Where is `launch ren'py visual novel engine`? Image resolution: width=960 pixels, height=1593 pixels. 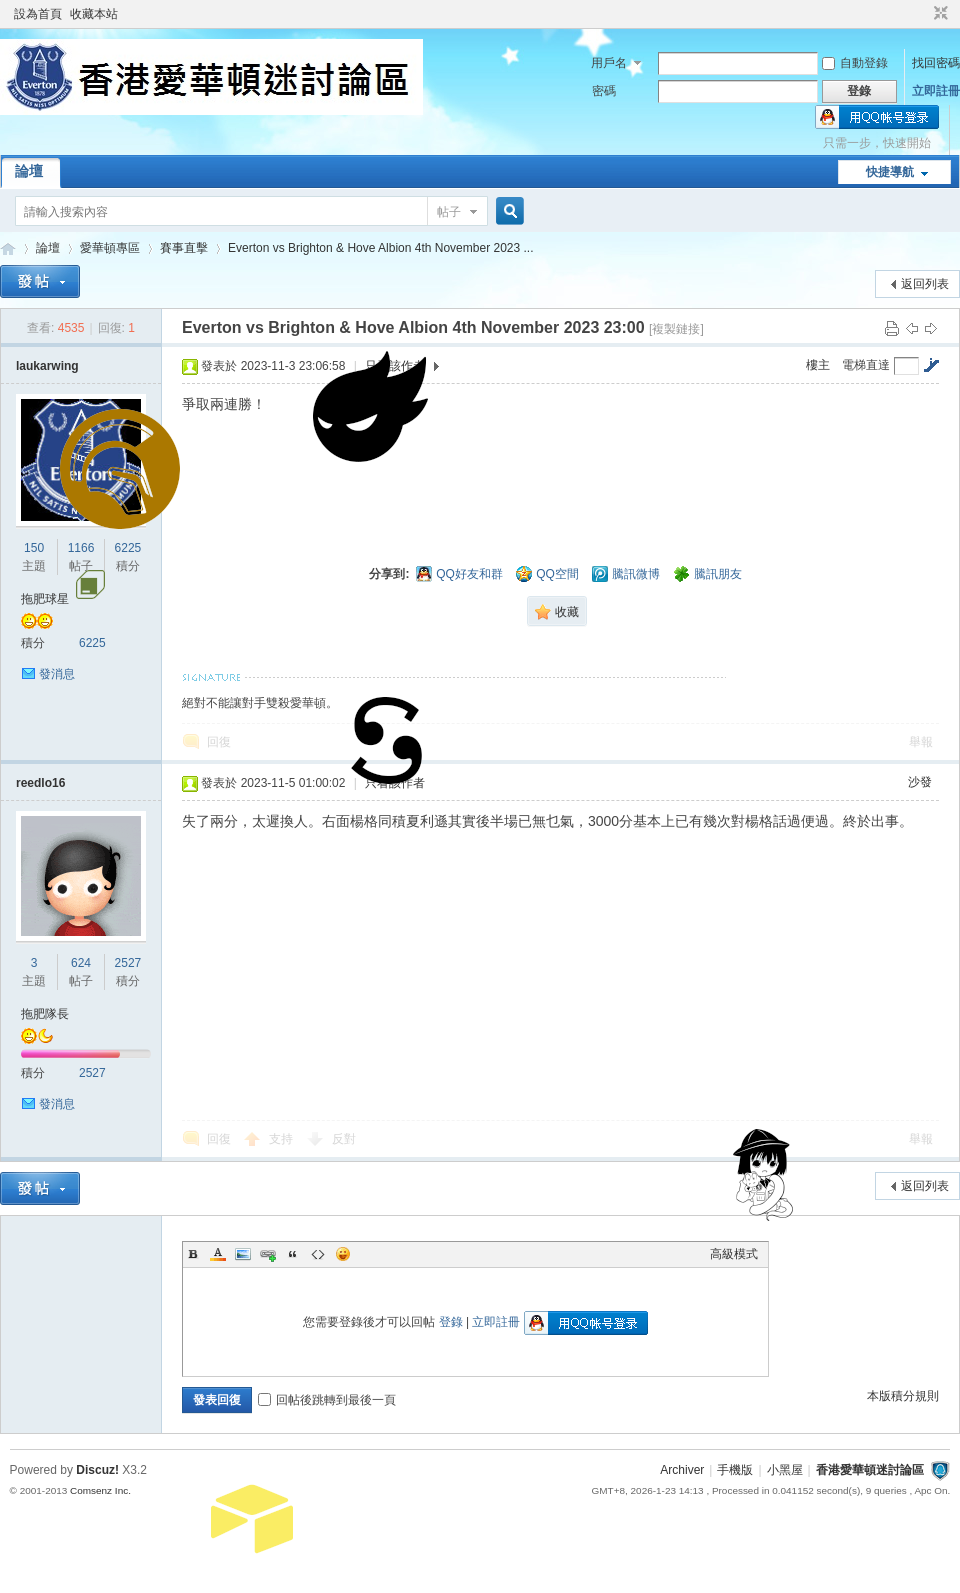 launch ren'py visual novel engine is located at coordinates (763, 1175).